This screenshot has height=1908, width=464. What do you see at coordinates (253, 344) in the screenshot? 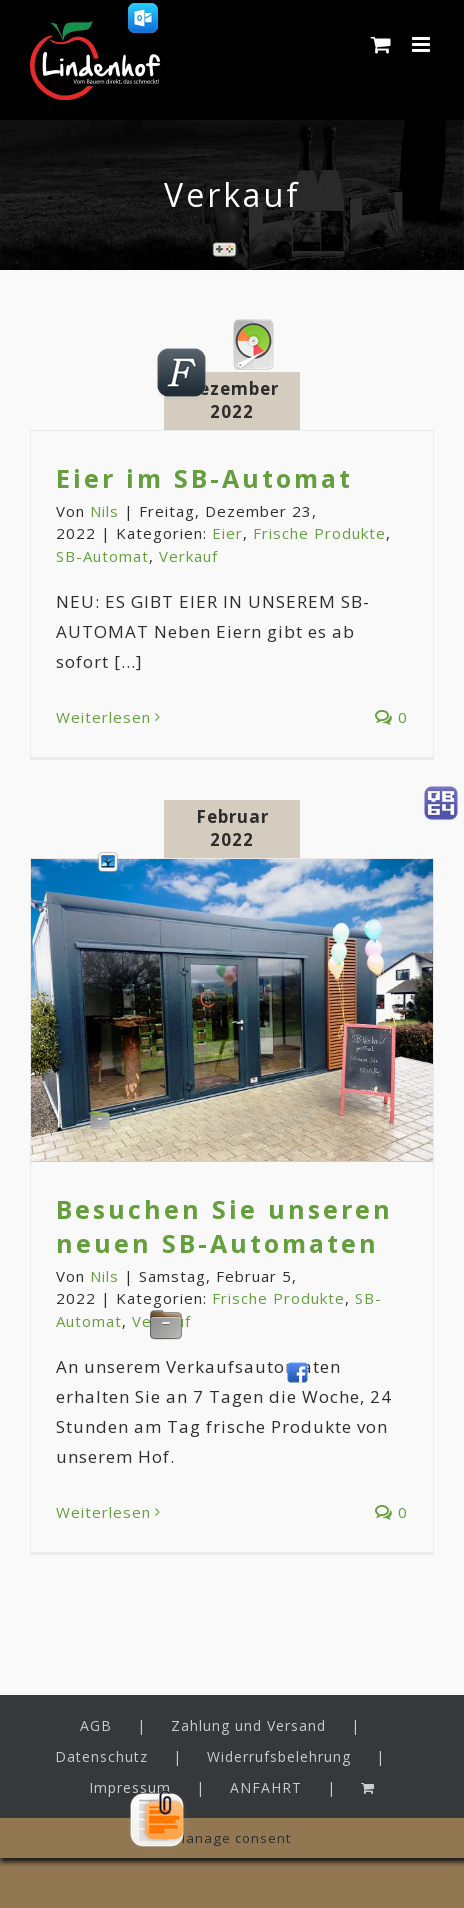
I see `open gparted disk partition manager` at bounding box center [253, 344].